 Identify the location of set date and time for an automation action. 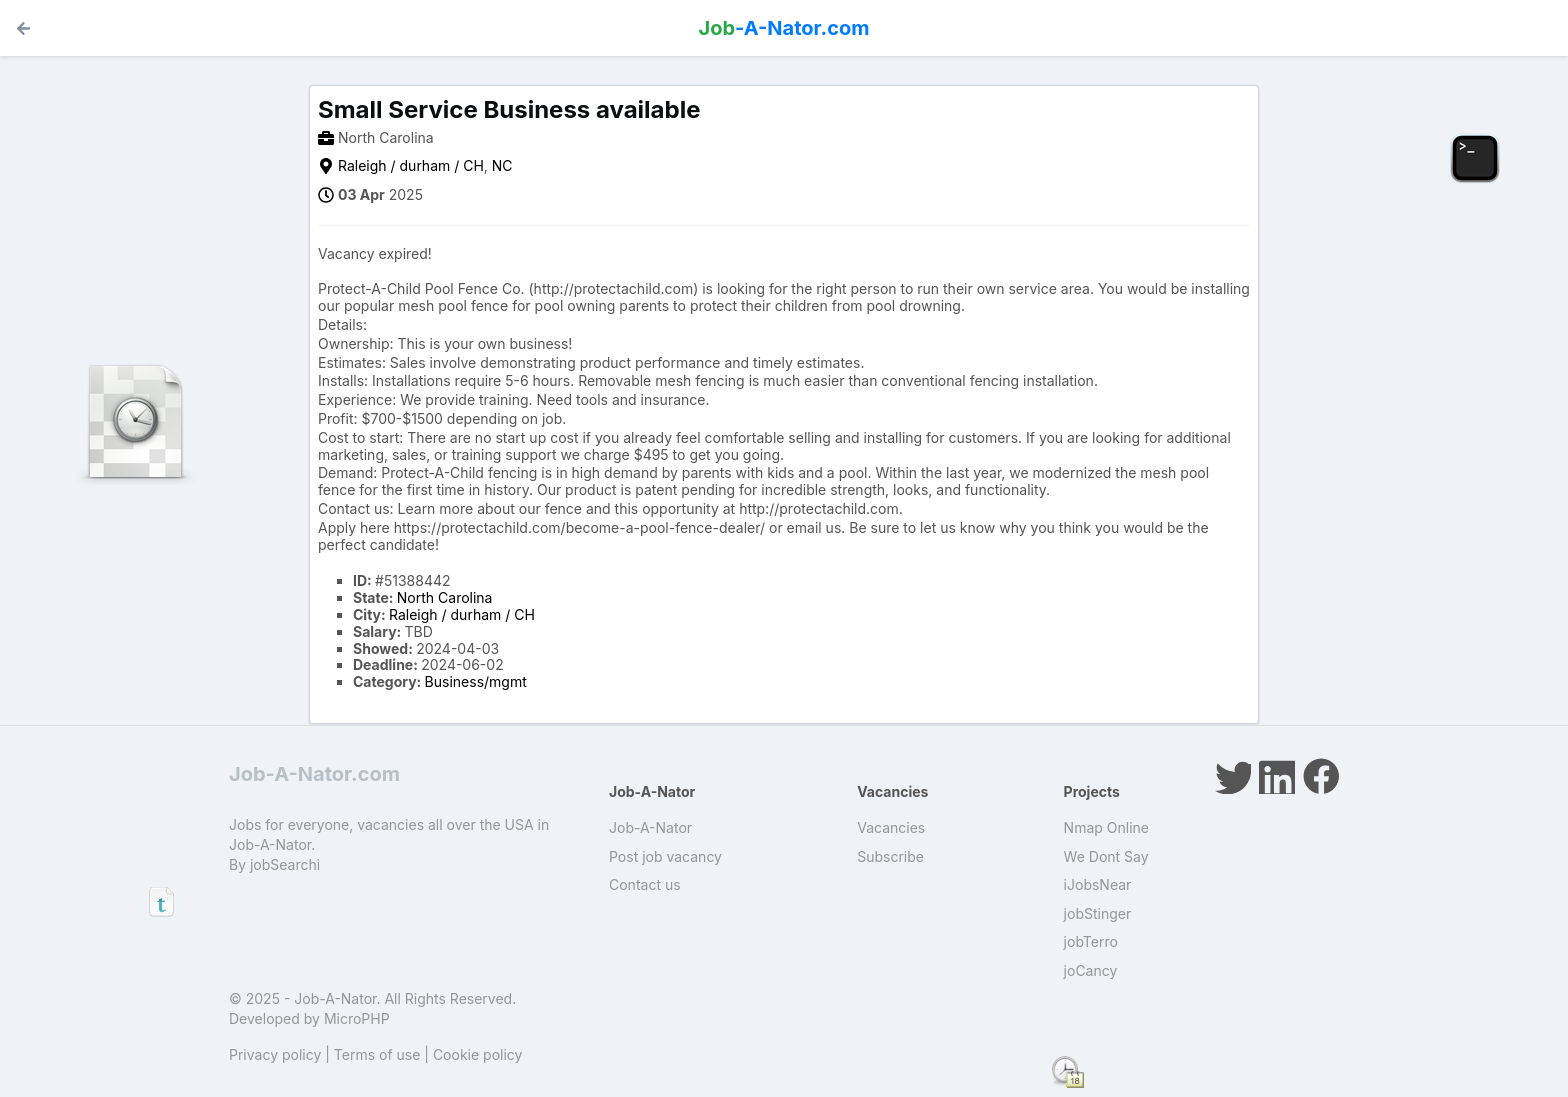
(1068, 1072).